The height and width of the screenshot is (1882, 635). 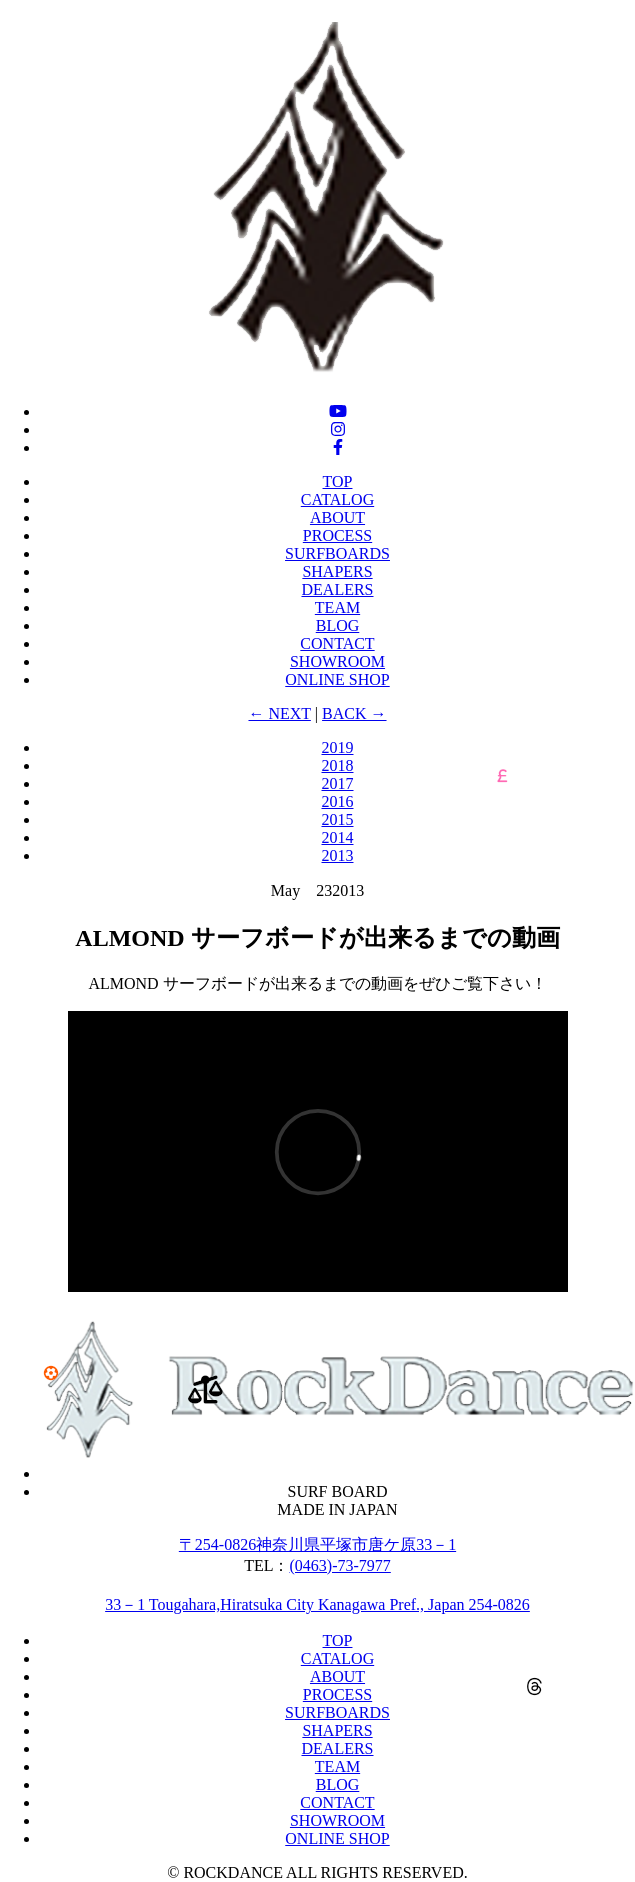 What do you see at coordinates (502, 775) in the screenshot?
I see `indicates british pound sterling currency` at bounding box center [502, 775].